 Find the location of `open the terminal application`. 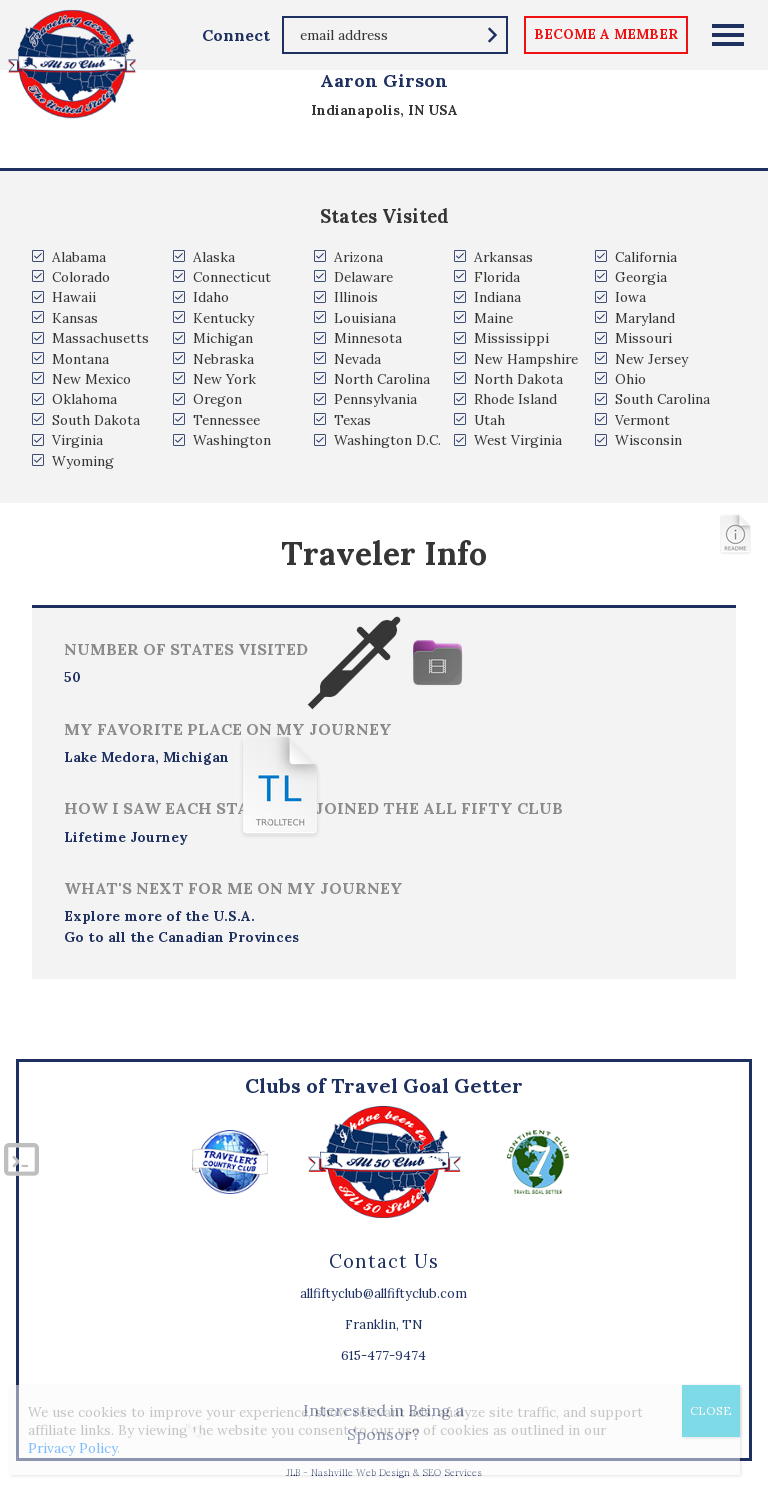

open the terminal application is located at coordinates (21, 1160).